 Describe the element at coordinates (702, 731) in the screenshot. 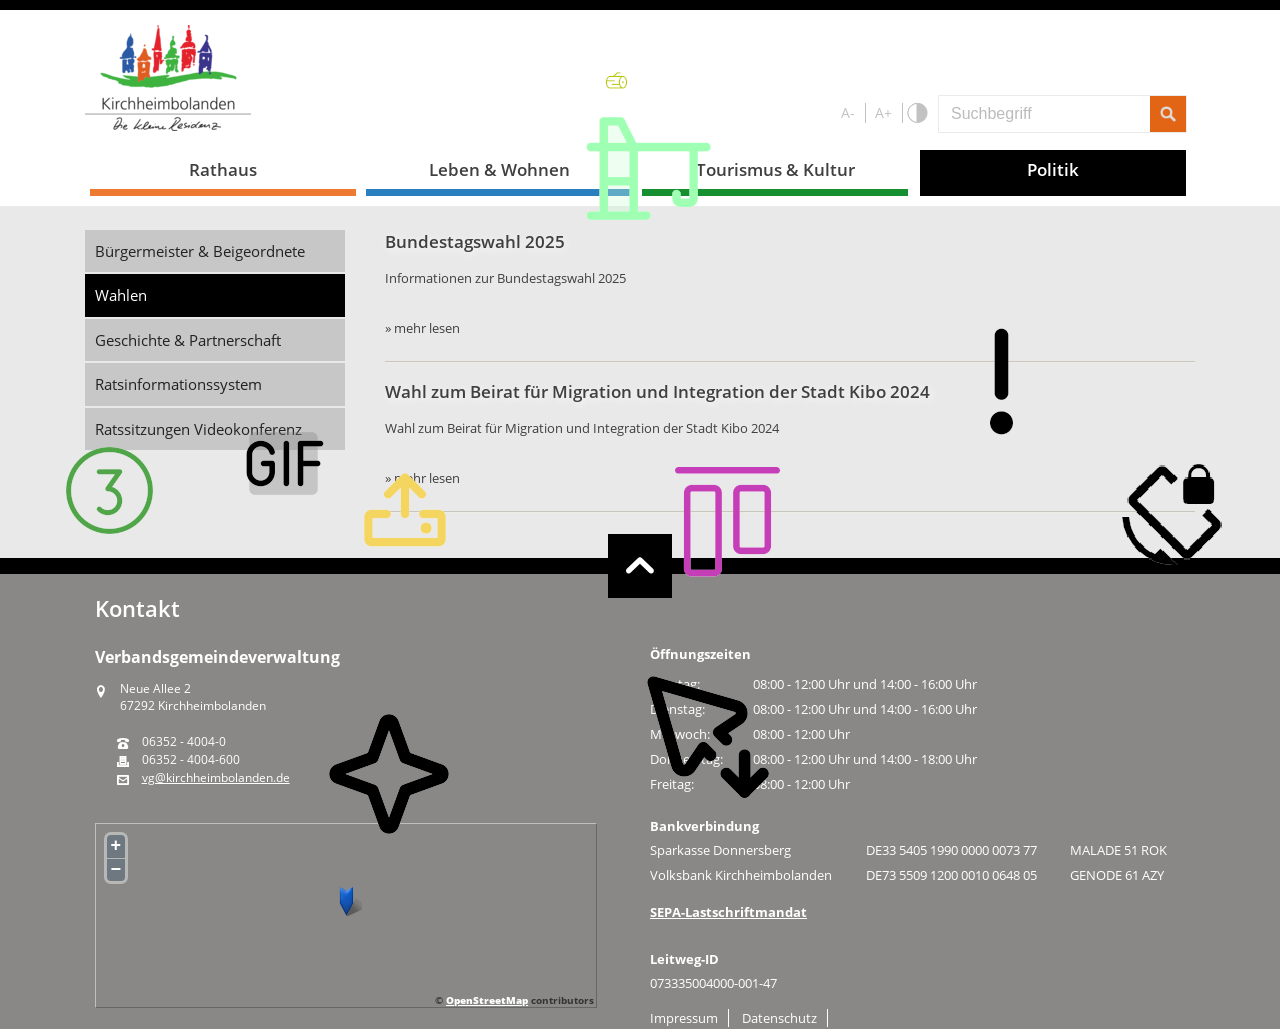

I see `scroll or navigate downward` at that location.